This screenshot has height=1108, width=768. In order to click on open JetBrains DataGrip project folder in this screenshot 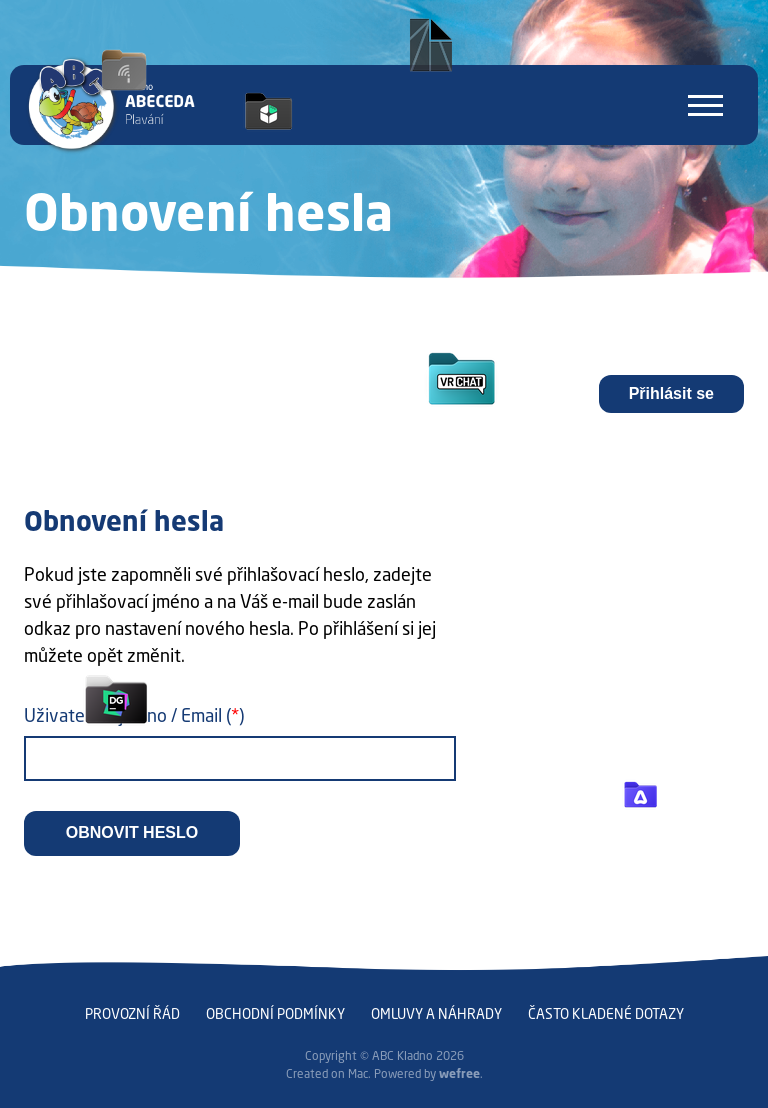, I will do `click(116, 701)`.